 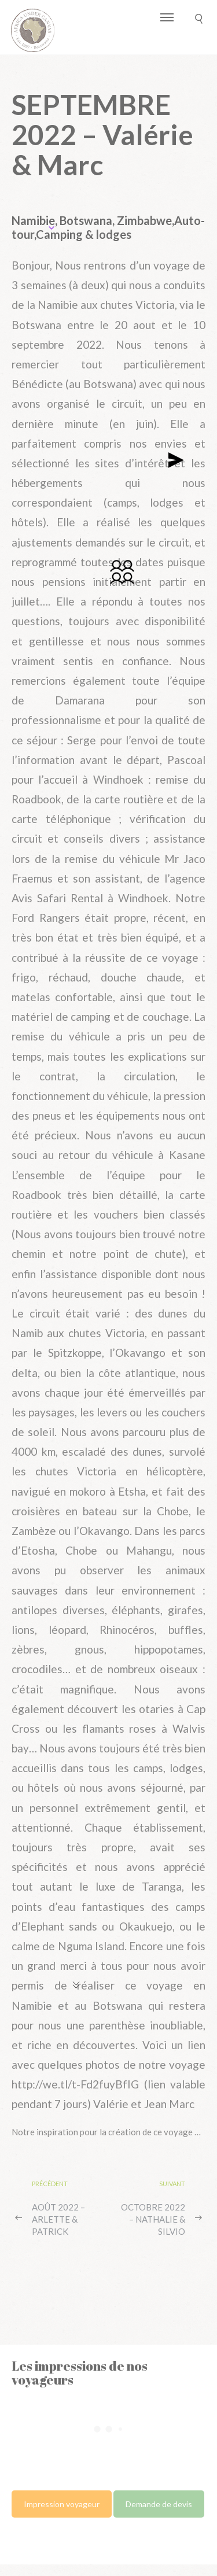 What do you see at coordinates (76, 1984) in the screenshot?
I see `expand to show more content below` at bounding box center [76, 1984].